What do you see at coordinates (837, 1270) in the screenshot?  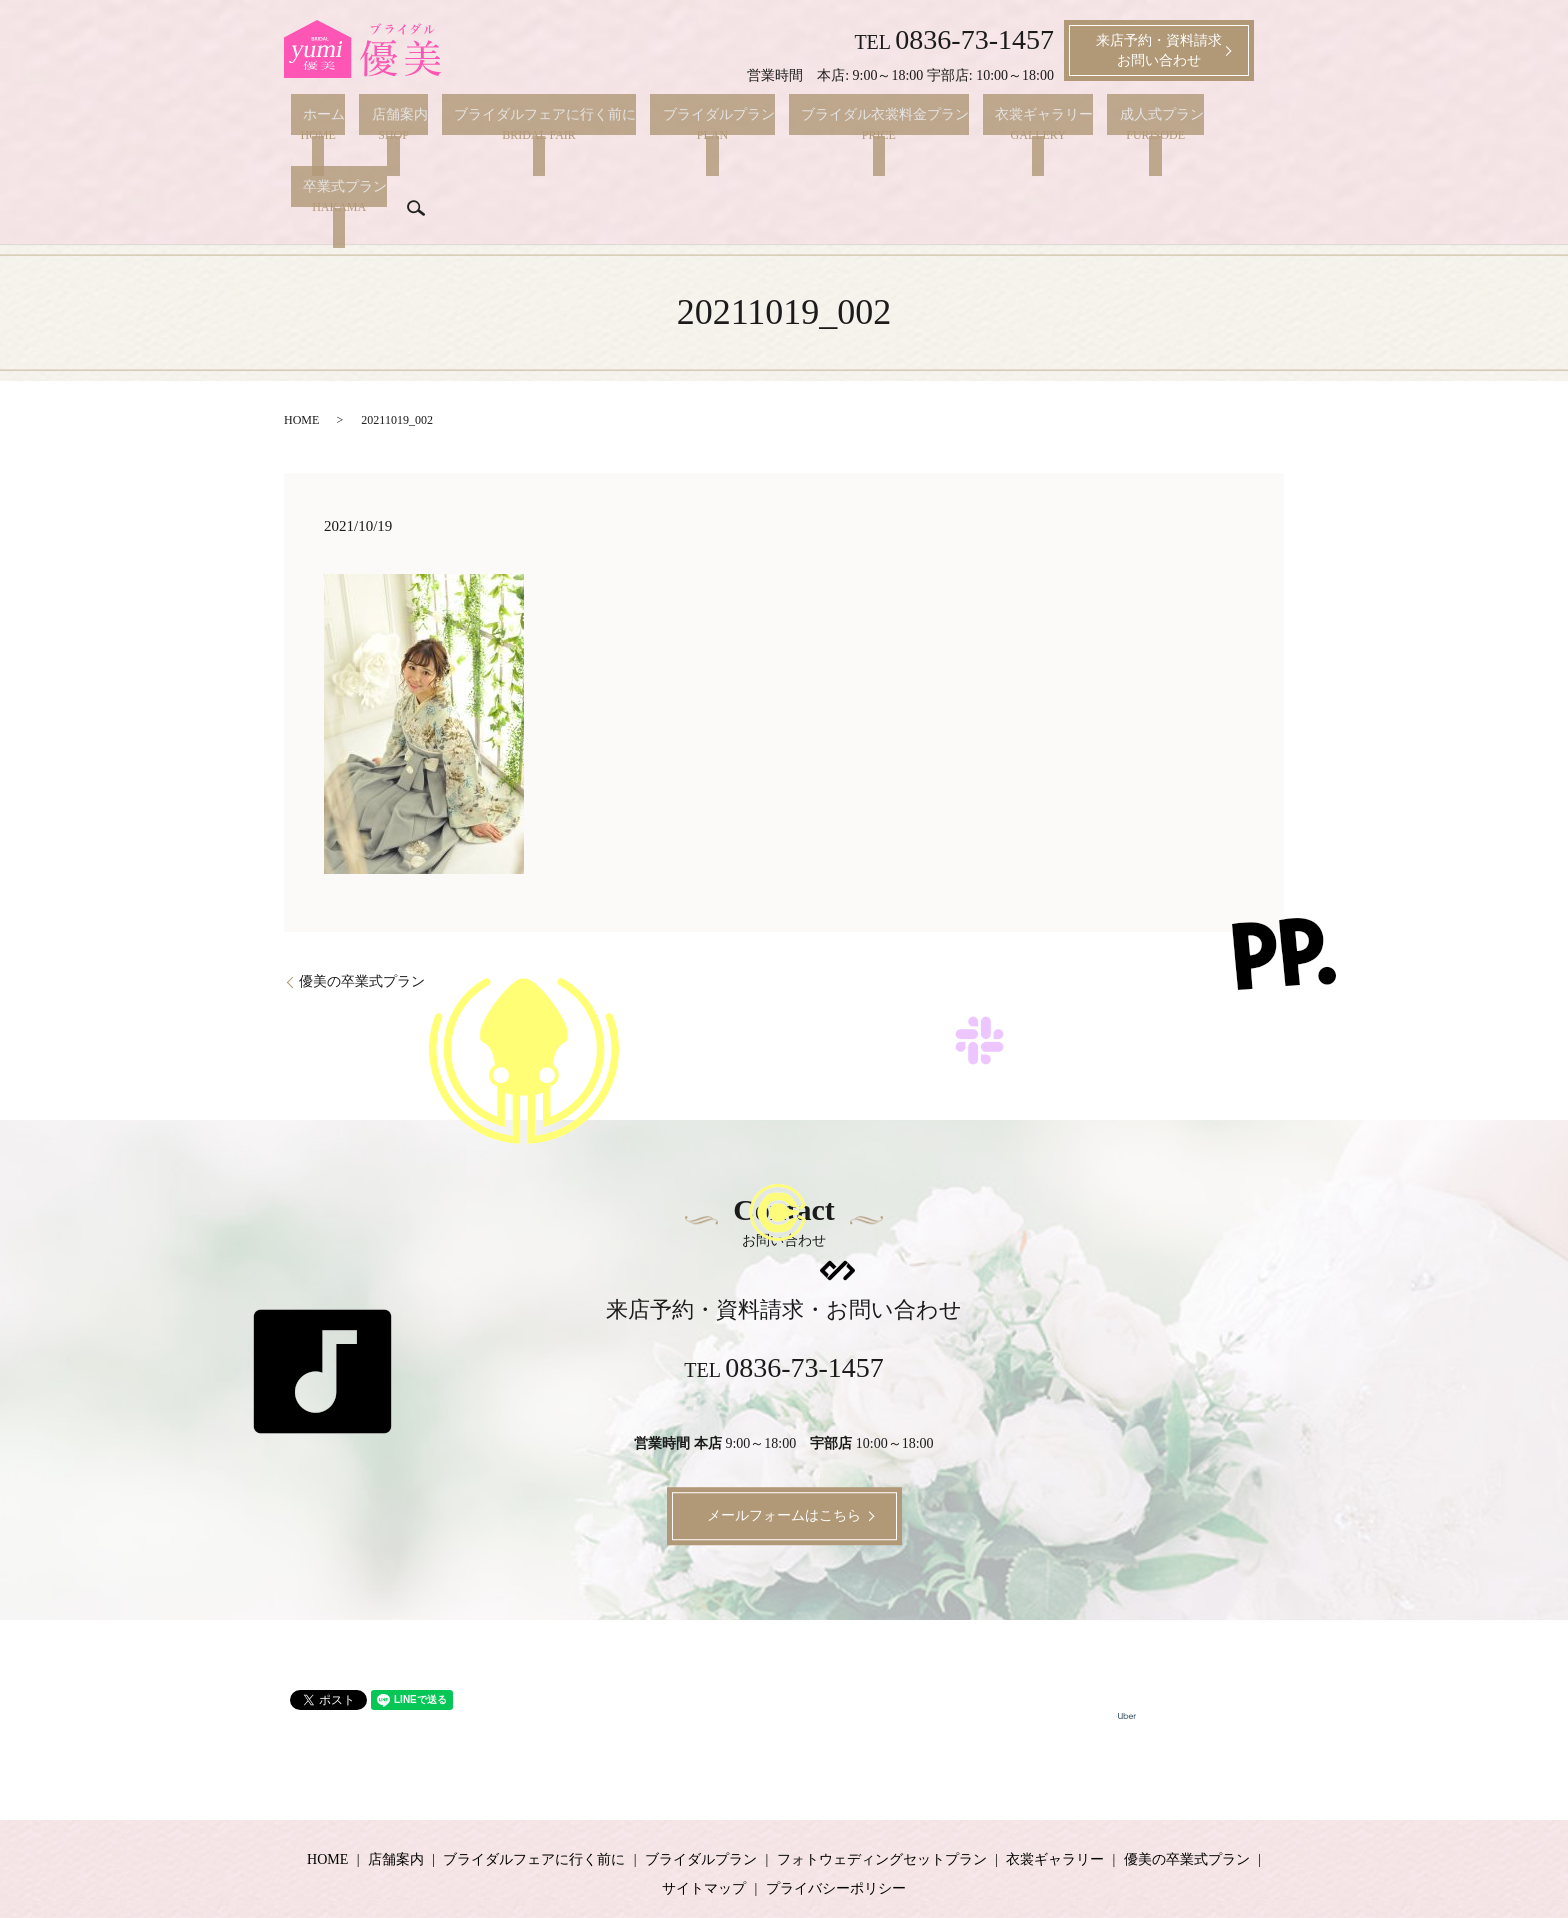 I see `open daily.dev app` at bounding box center [837, 1270].